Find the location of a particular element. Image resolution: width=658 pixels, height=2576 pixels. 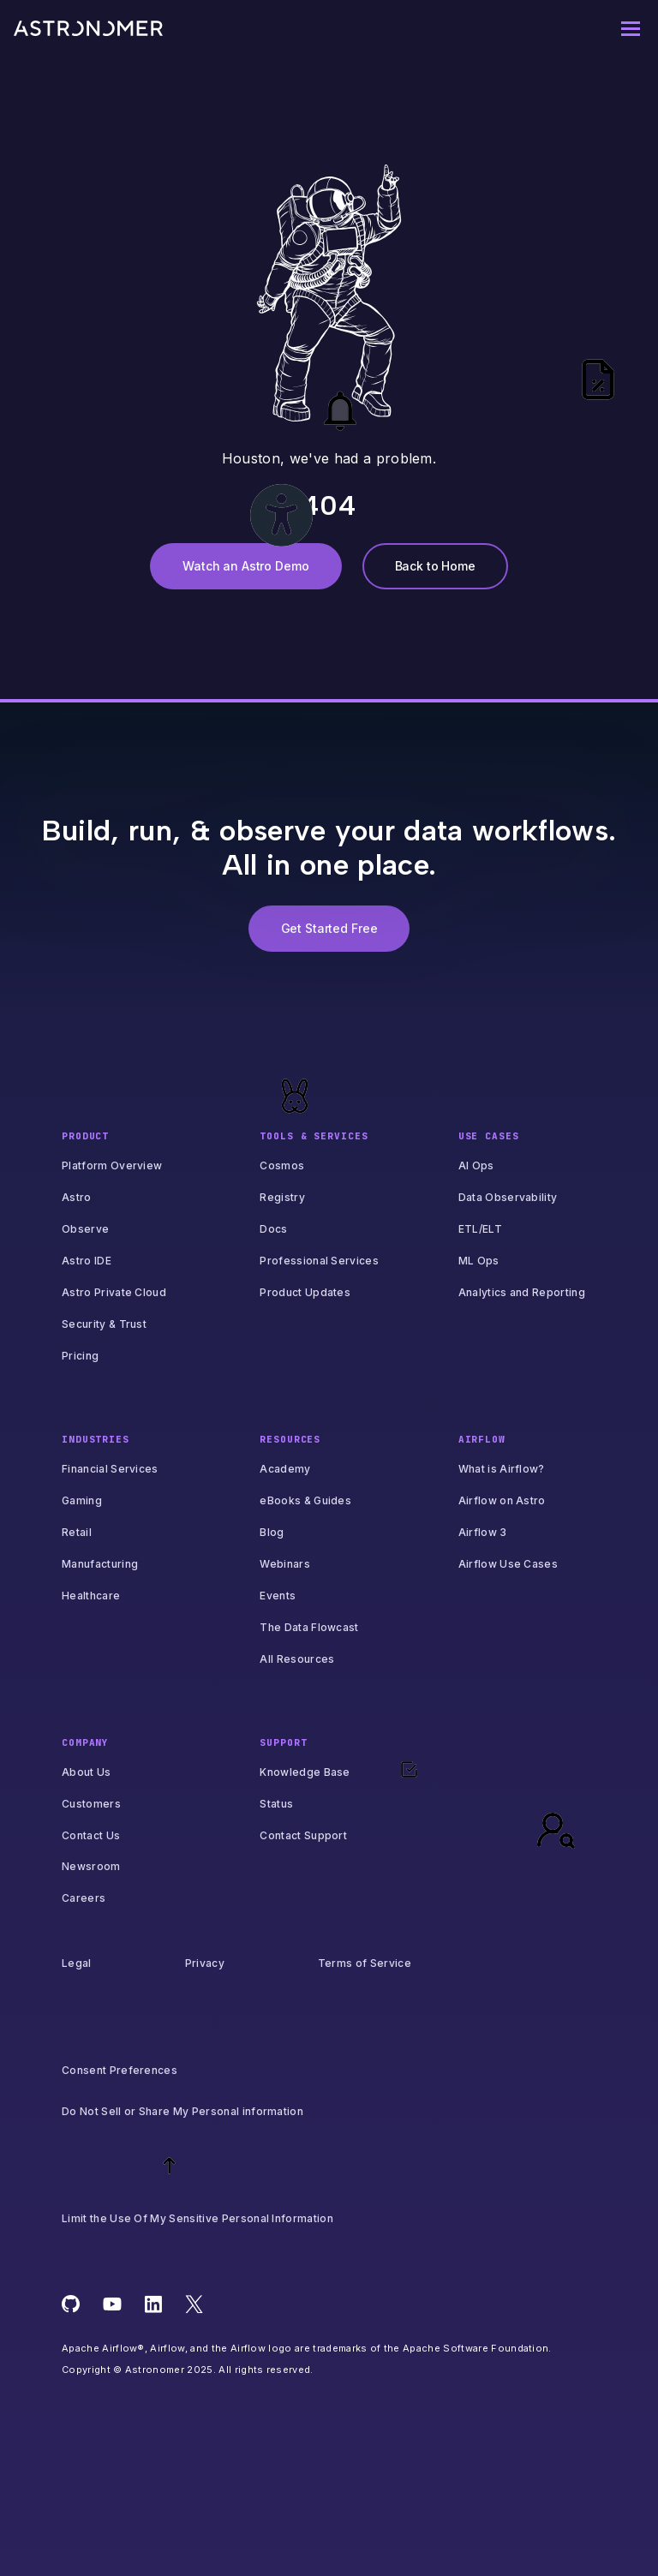

view notifications is located at coordinates (340, 410).